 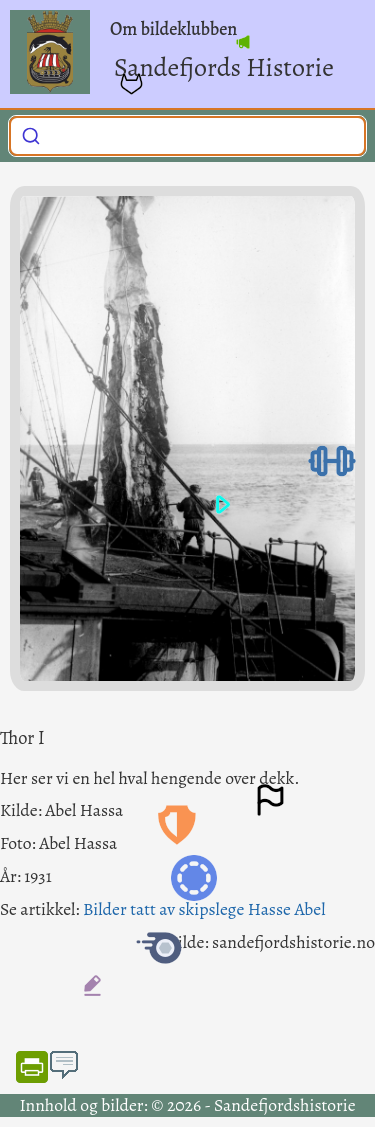 What do you see at coordinates (159, 948) in the screenshot?
I see `access discord nitro subscription features` at bounding box center [159, 948].